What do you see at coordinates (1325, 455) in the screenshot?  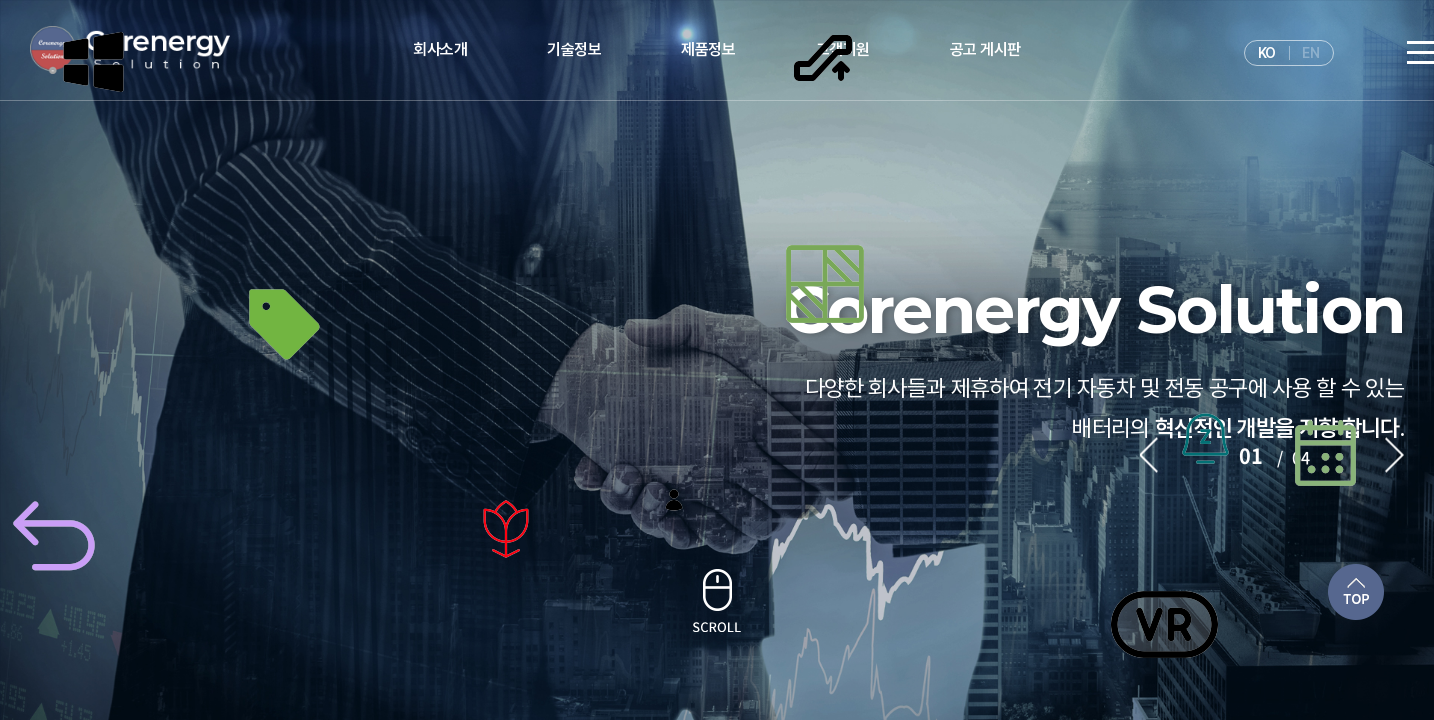 I see `view calendar events` at bounding box center [1325, 455].